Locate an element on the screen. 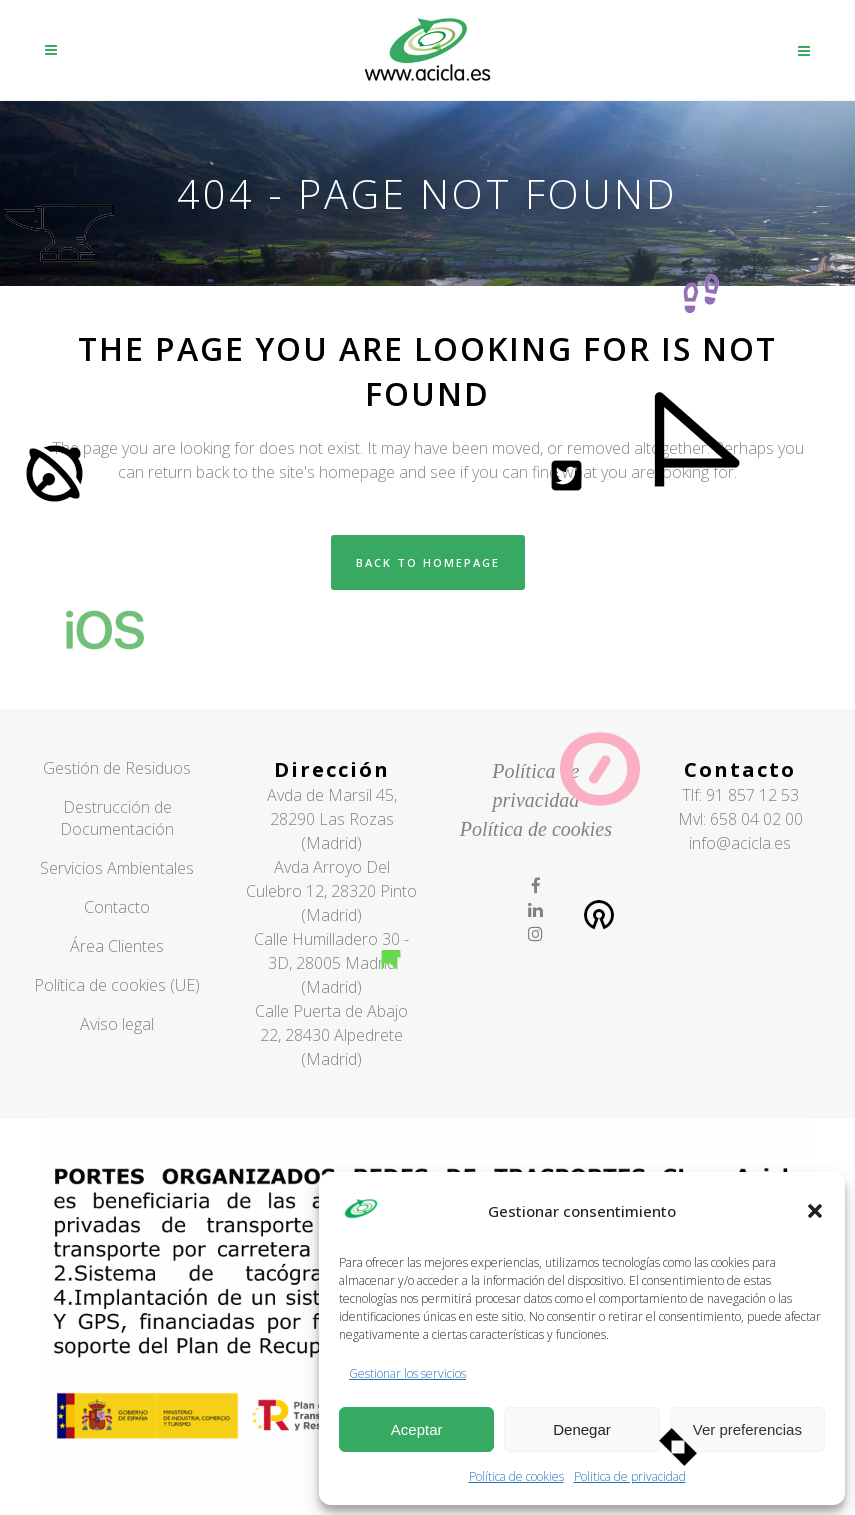 This screenshot has height=1515, width=855. flag an item for review or attention is located at coordinates (692, 439).